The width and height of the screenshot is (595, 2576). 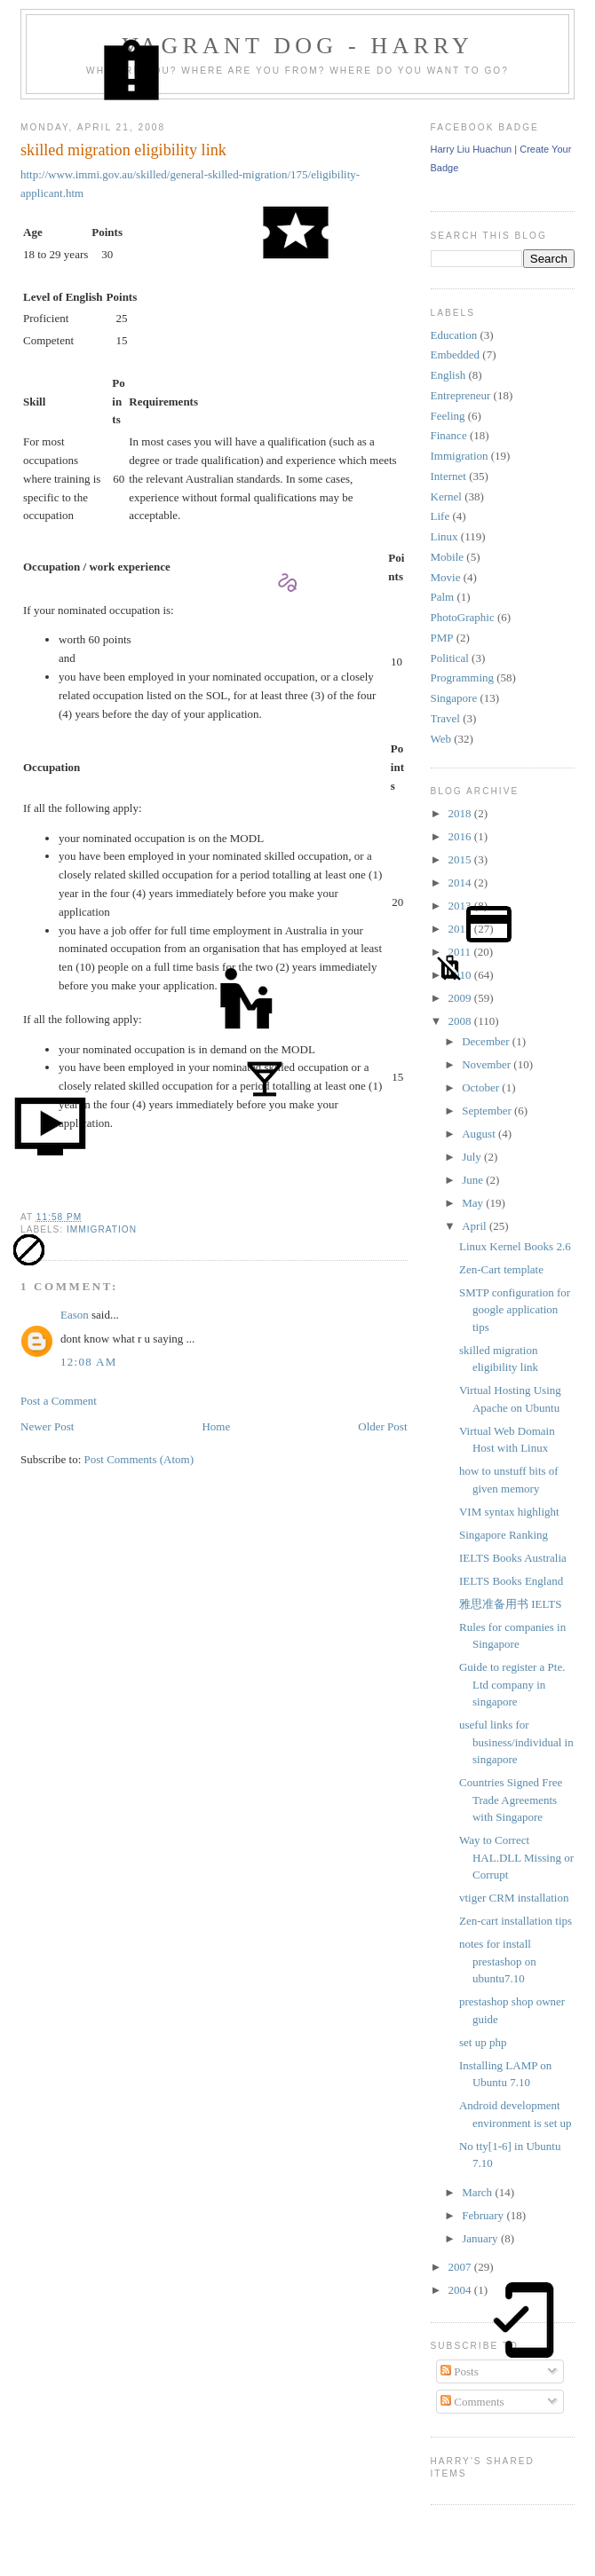 I want to click on indicates child supervision required, so click(x=248, y=998).